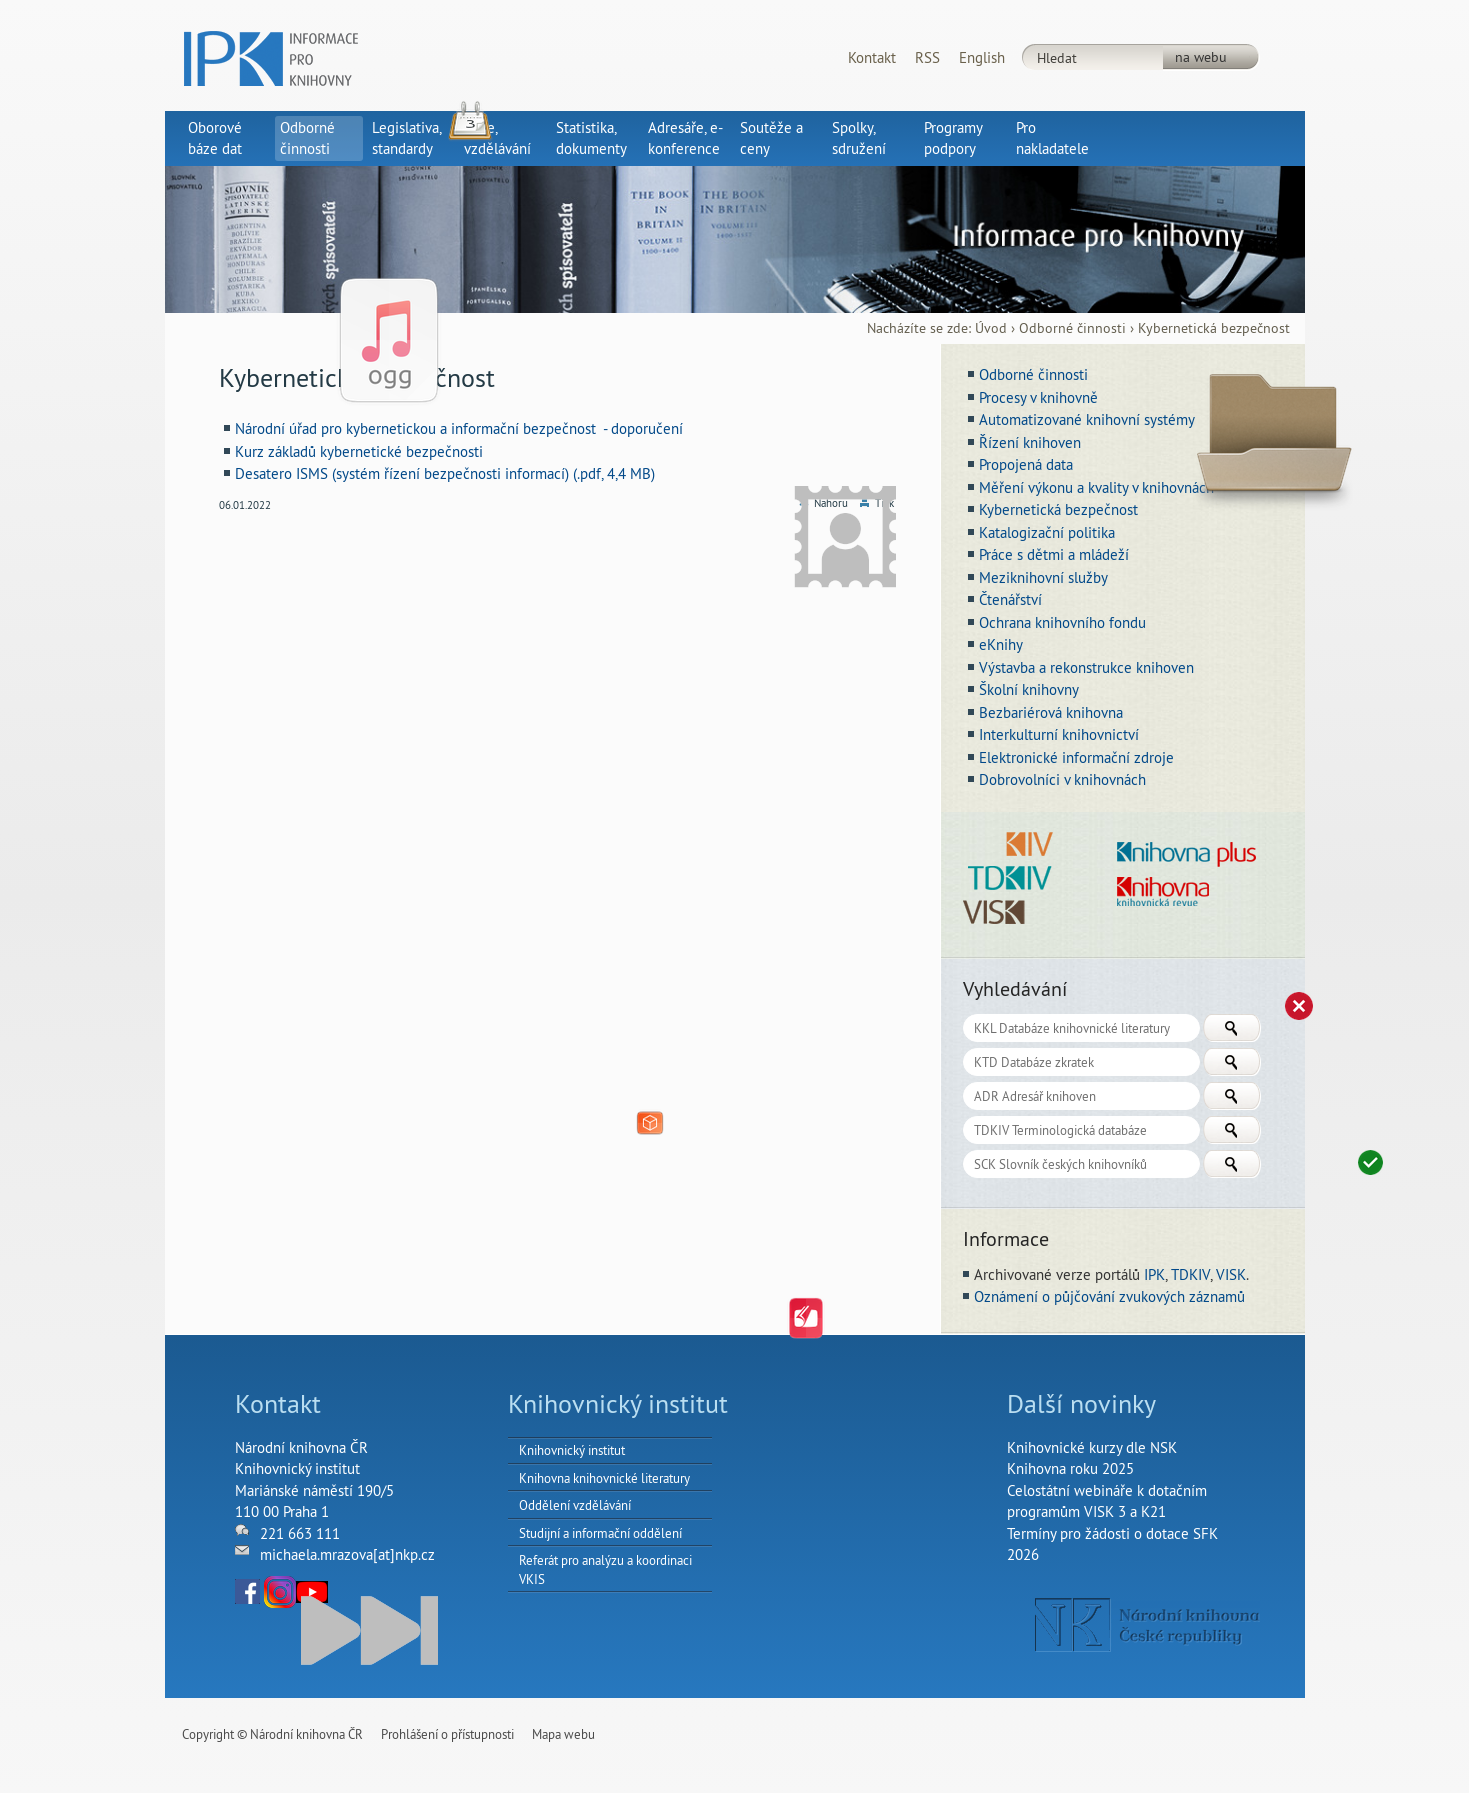 The image size is (1469, 1793). I want to click on skip to the next track, so click(369, 1630).